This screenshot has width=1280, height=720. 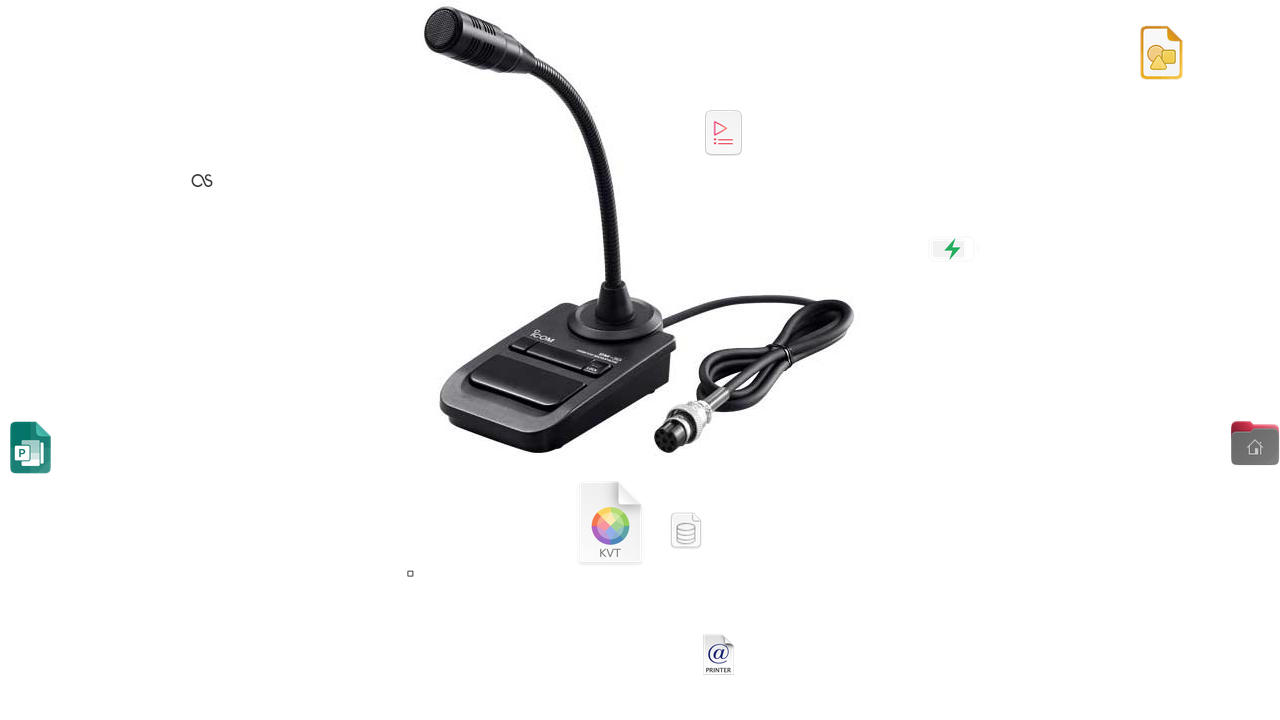 What do you see at coordinates (954, 249) in the screenshot?
I see `indicates battery is charging at 80% capacity` at bounding box center [954, 249].